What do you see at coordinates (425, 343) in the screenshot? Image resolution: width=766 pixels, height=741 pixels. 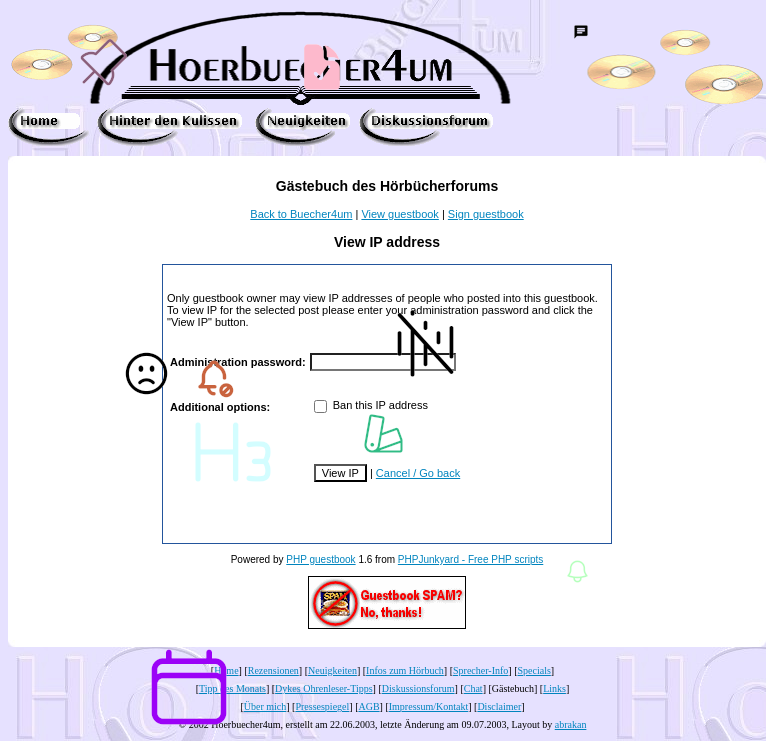 I see `audio waveform muted or disabled` at bounding box center [425, 343].